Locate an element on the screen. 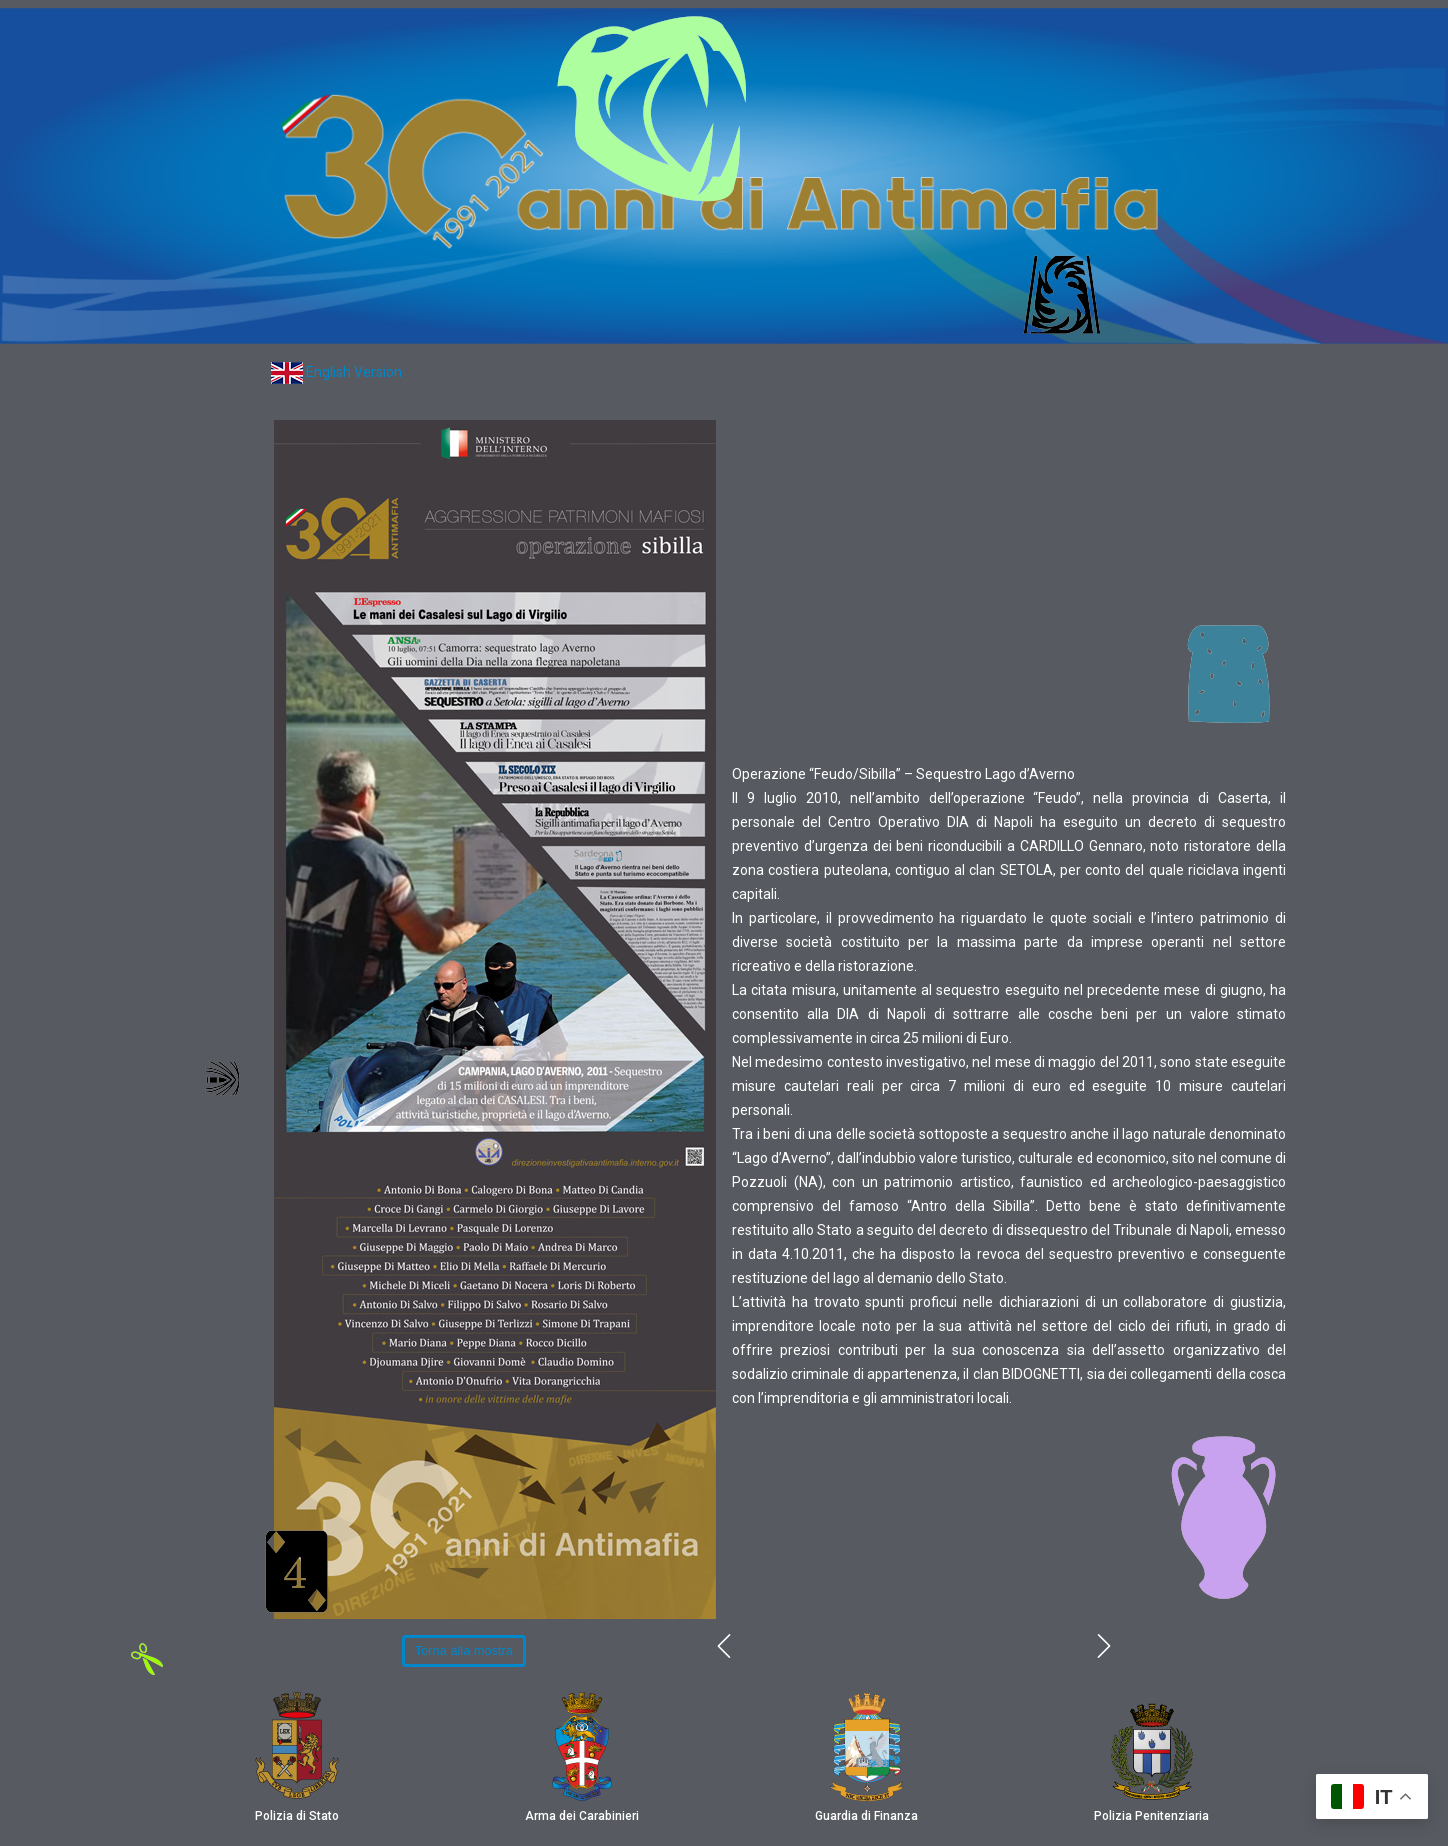 The height and width of the screenshot is (1846, 1448). food or bakery category indicator is located at coordinates (1229, 673).